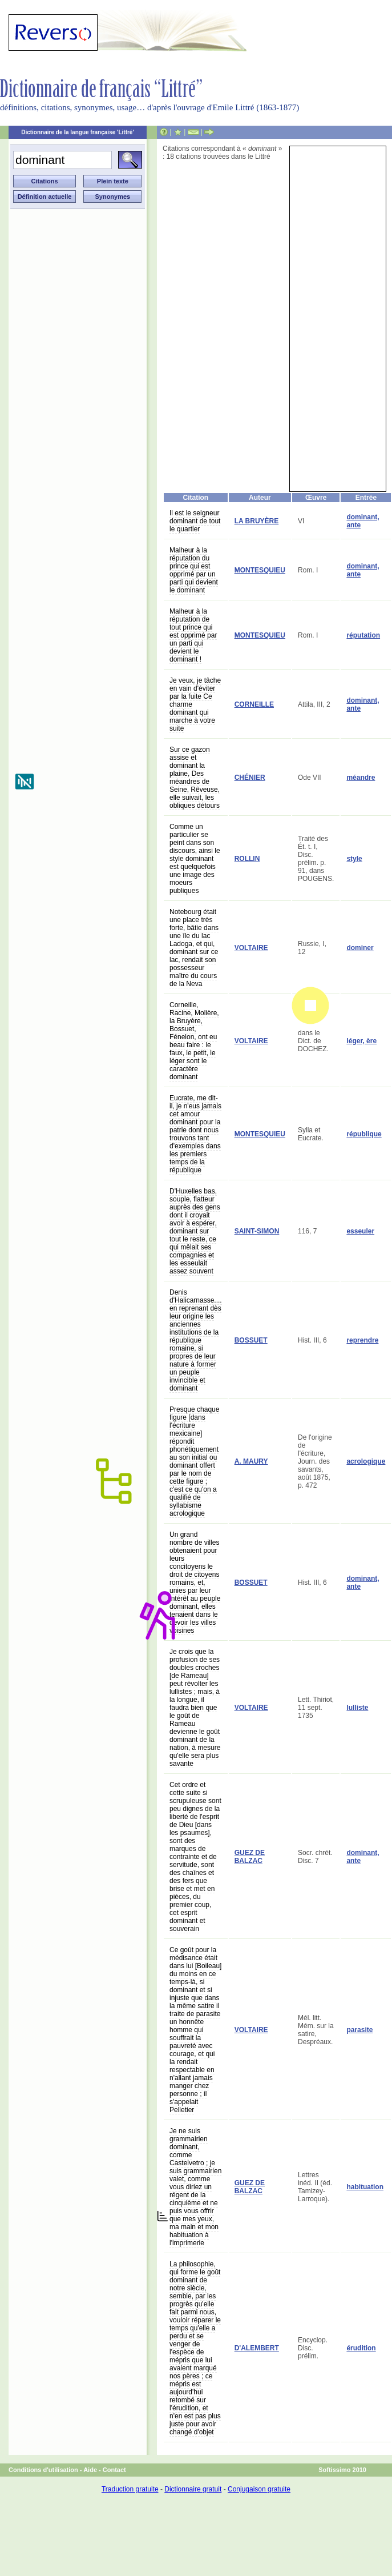  Describe the element at coordinates (310, 1005) in the screenshot. I see `stop media playback` at that location.